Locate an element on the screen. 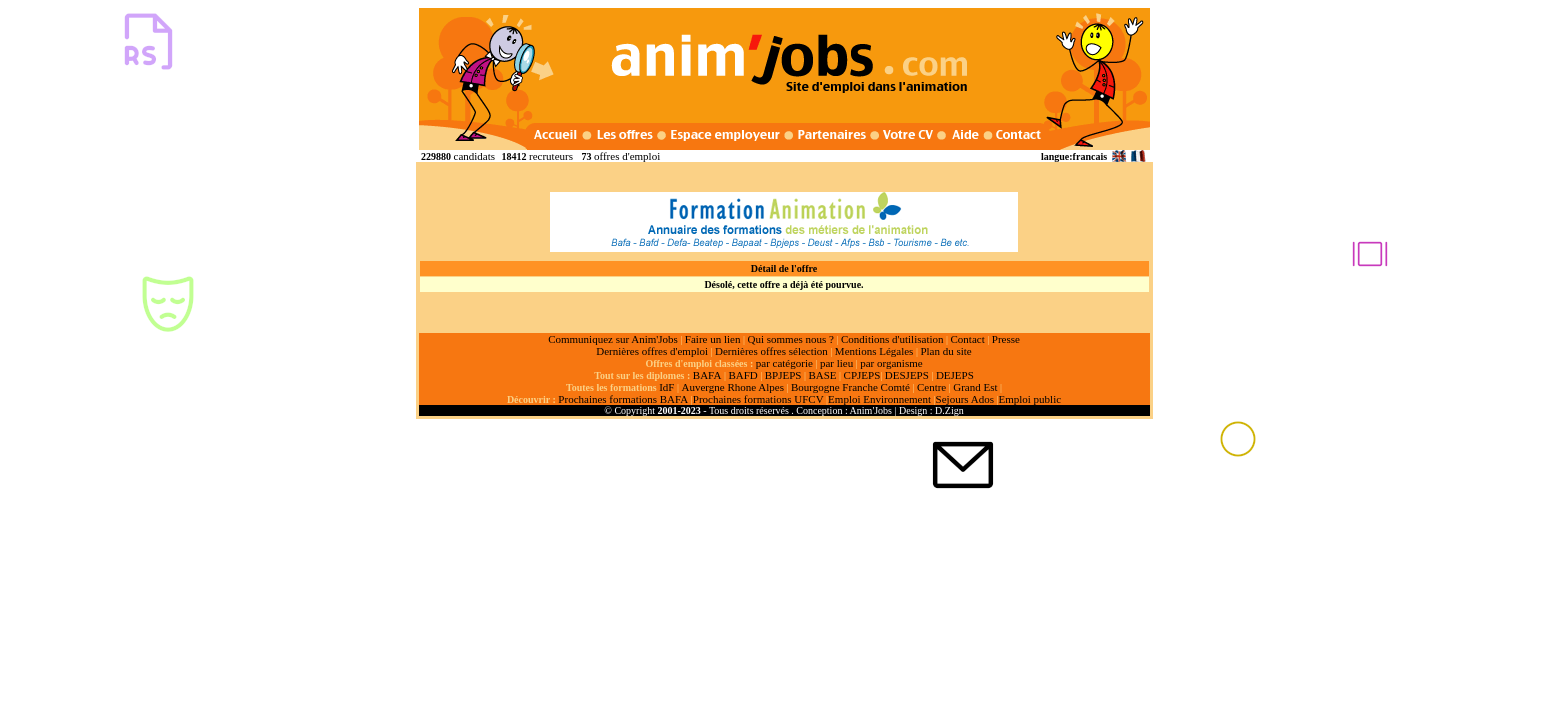 This screenshot has width=1568, height=720. unselected option in a radio button group is located at coordinates (1238, 439).